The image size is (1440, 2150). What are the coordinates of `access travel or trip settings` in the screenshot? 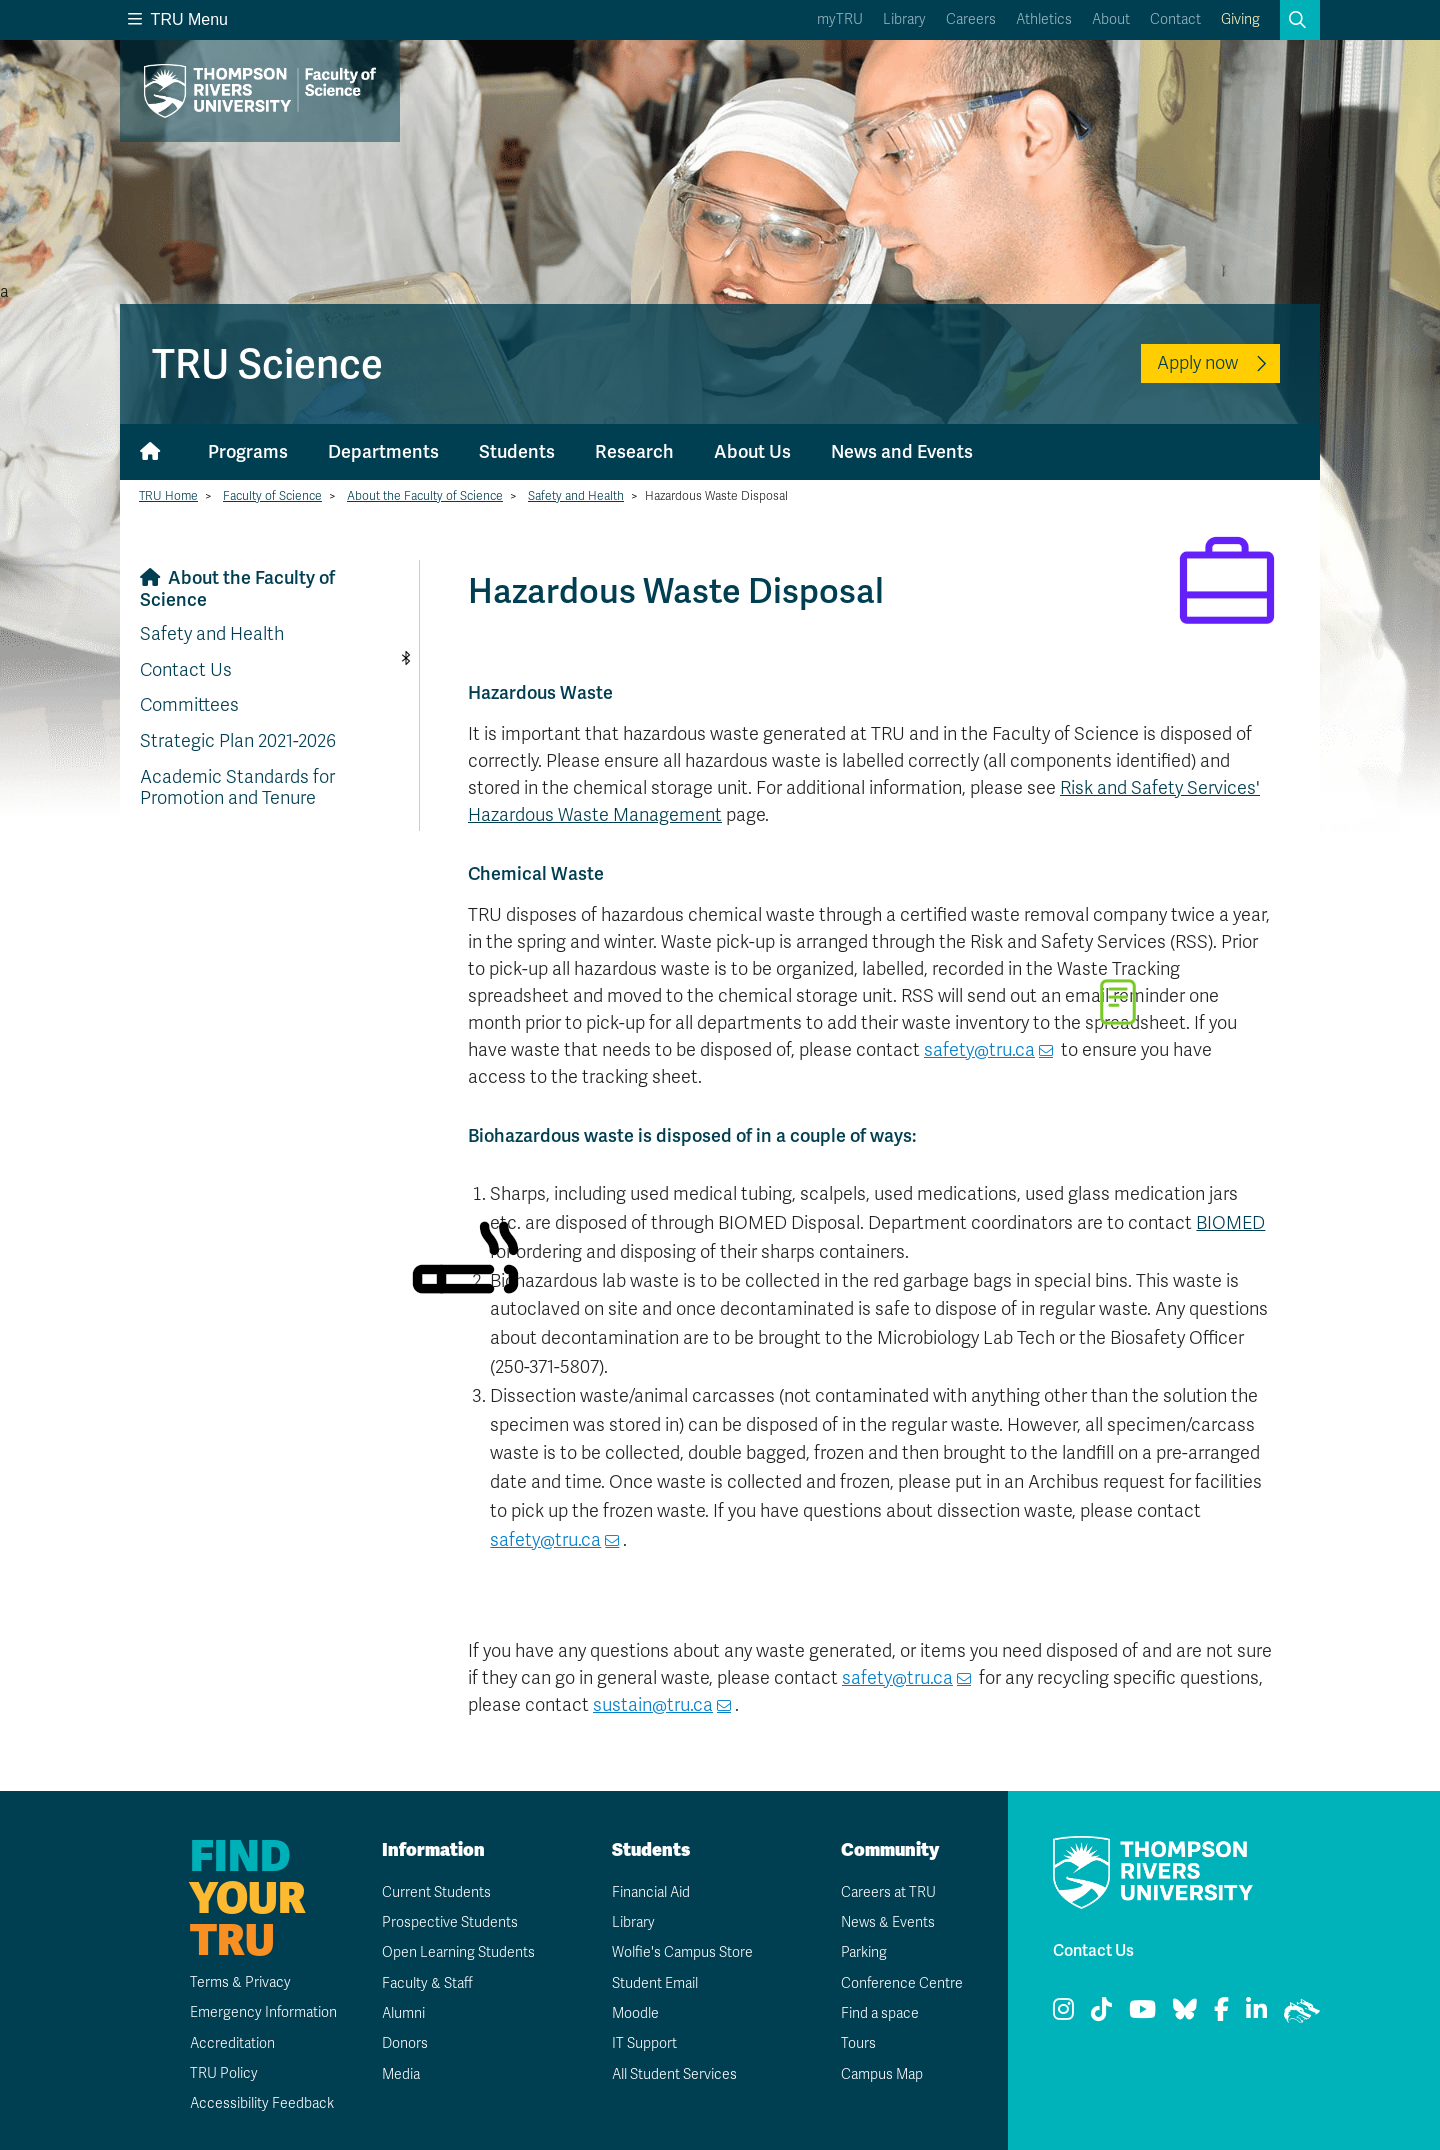 It's located at (1227, 584).